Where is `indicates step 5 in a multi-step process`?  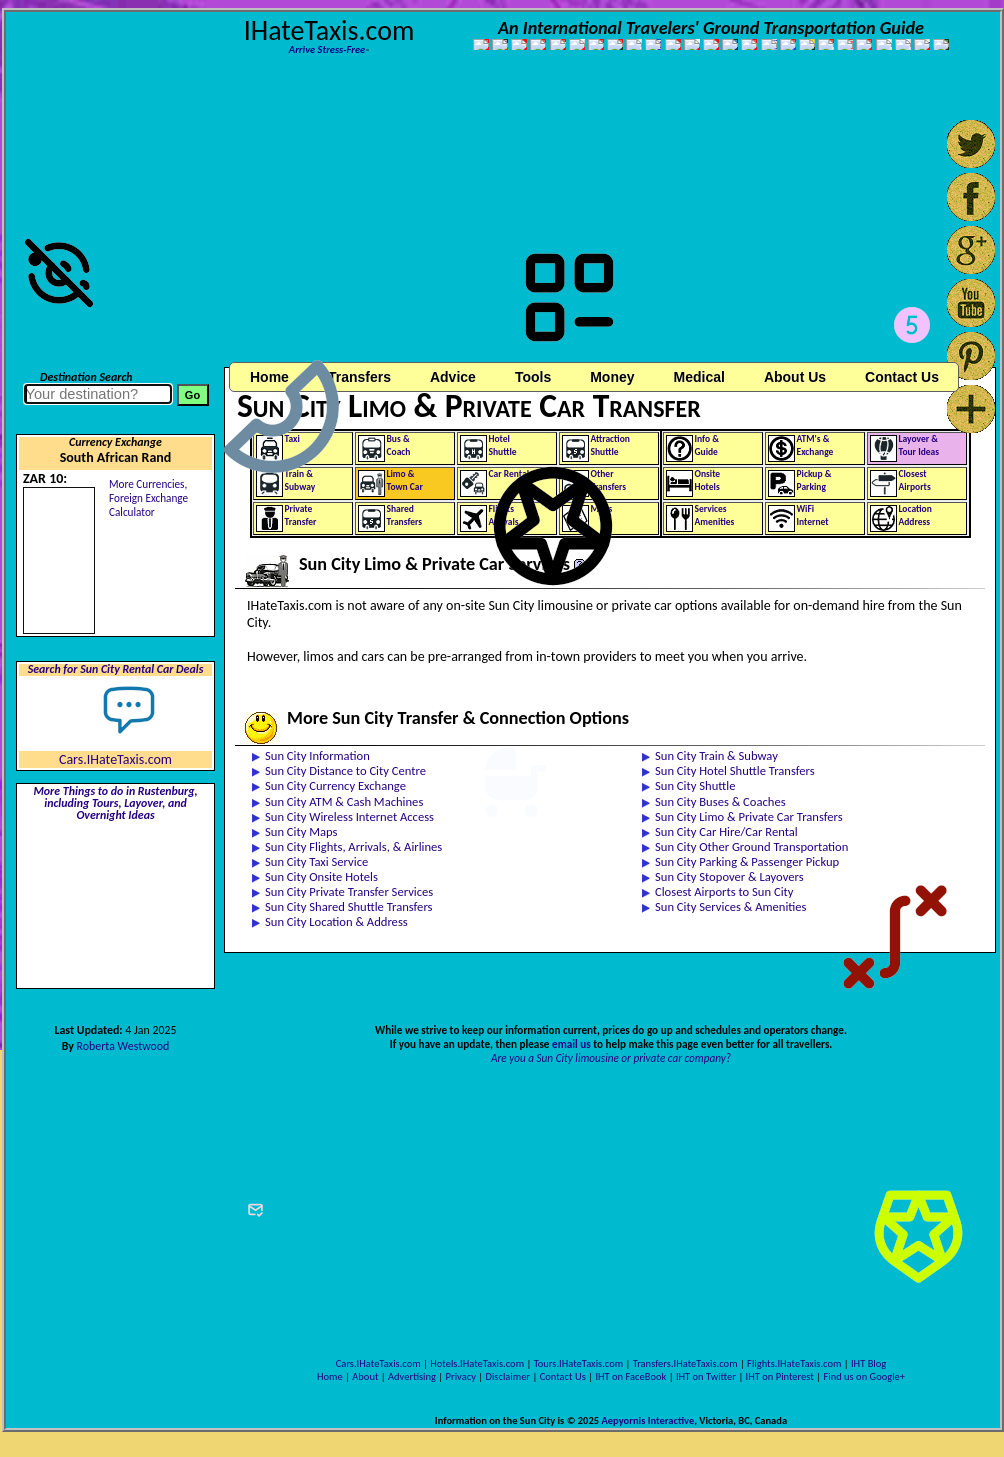 indicates step 5 in a multi-step process is located at coordinates (912, 325).